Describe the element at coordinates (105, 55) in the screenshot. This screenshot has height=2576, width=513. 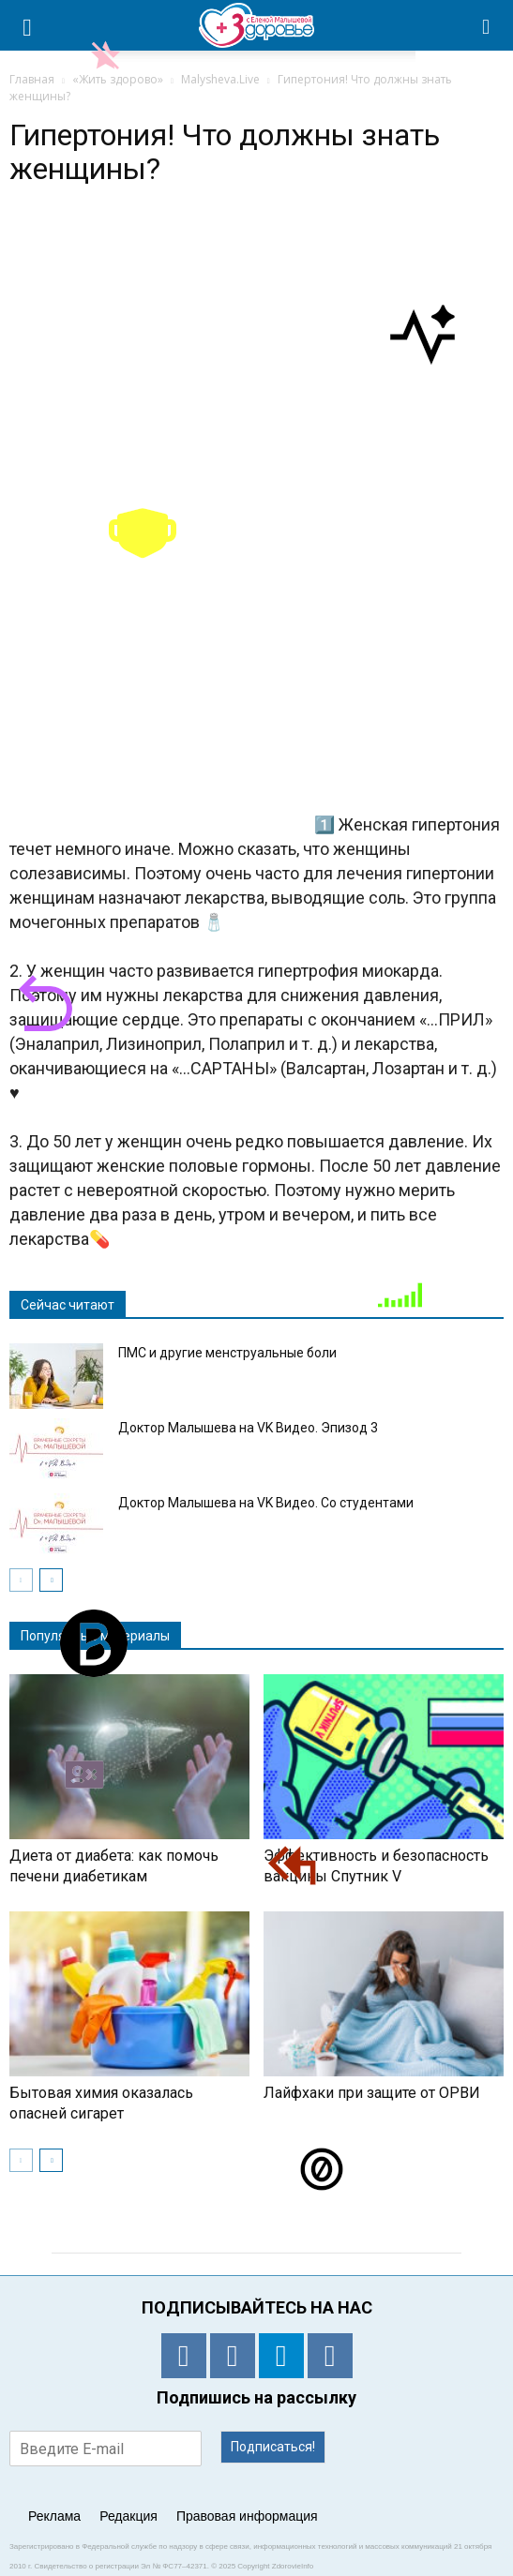
I see `disable or turn off favorites` at that location.